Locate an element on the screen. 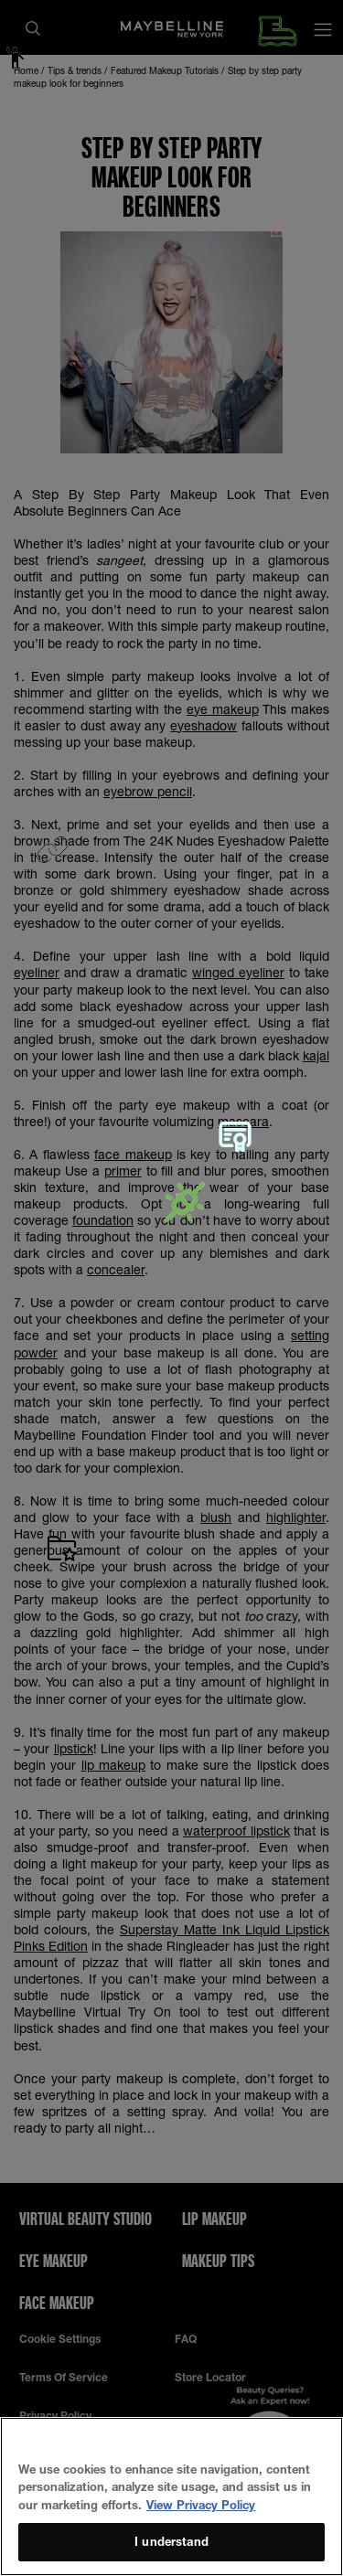  access your starred or favorite folder is located at coordinates (61, 1548).